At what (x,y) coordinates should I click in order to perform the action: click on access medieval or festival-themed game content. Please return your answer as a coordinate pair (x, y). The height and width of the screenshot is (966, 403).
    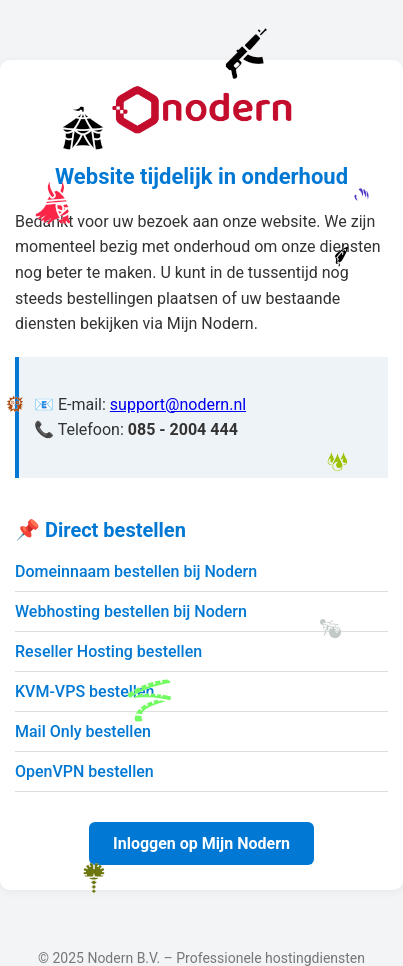
    Looking at the image, I should click on (83, 128).